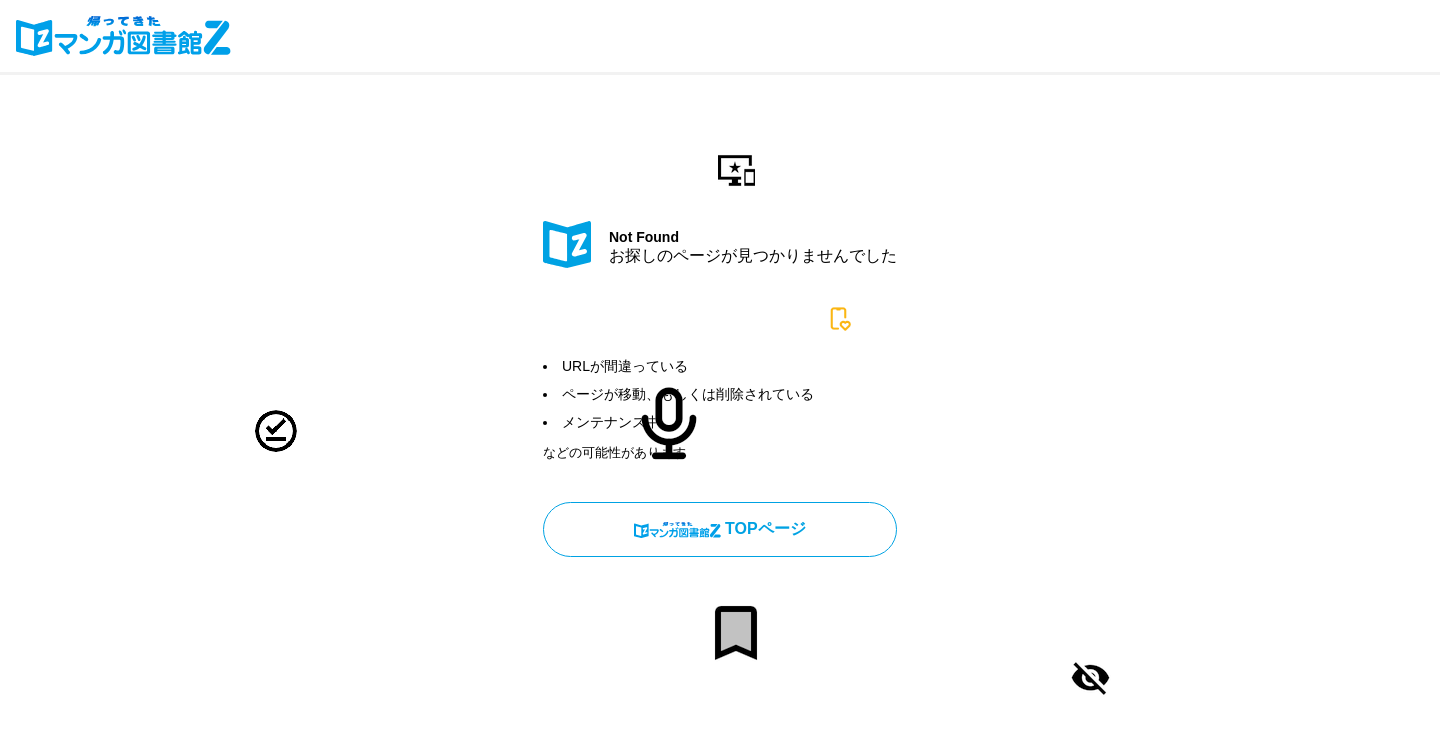 The height and width of the screenshot is (732, 1440). What do you see at coordinates (838, 318) in the screenshot?
I see `add device to favorites` at bounding box center [838, 318].